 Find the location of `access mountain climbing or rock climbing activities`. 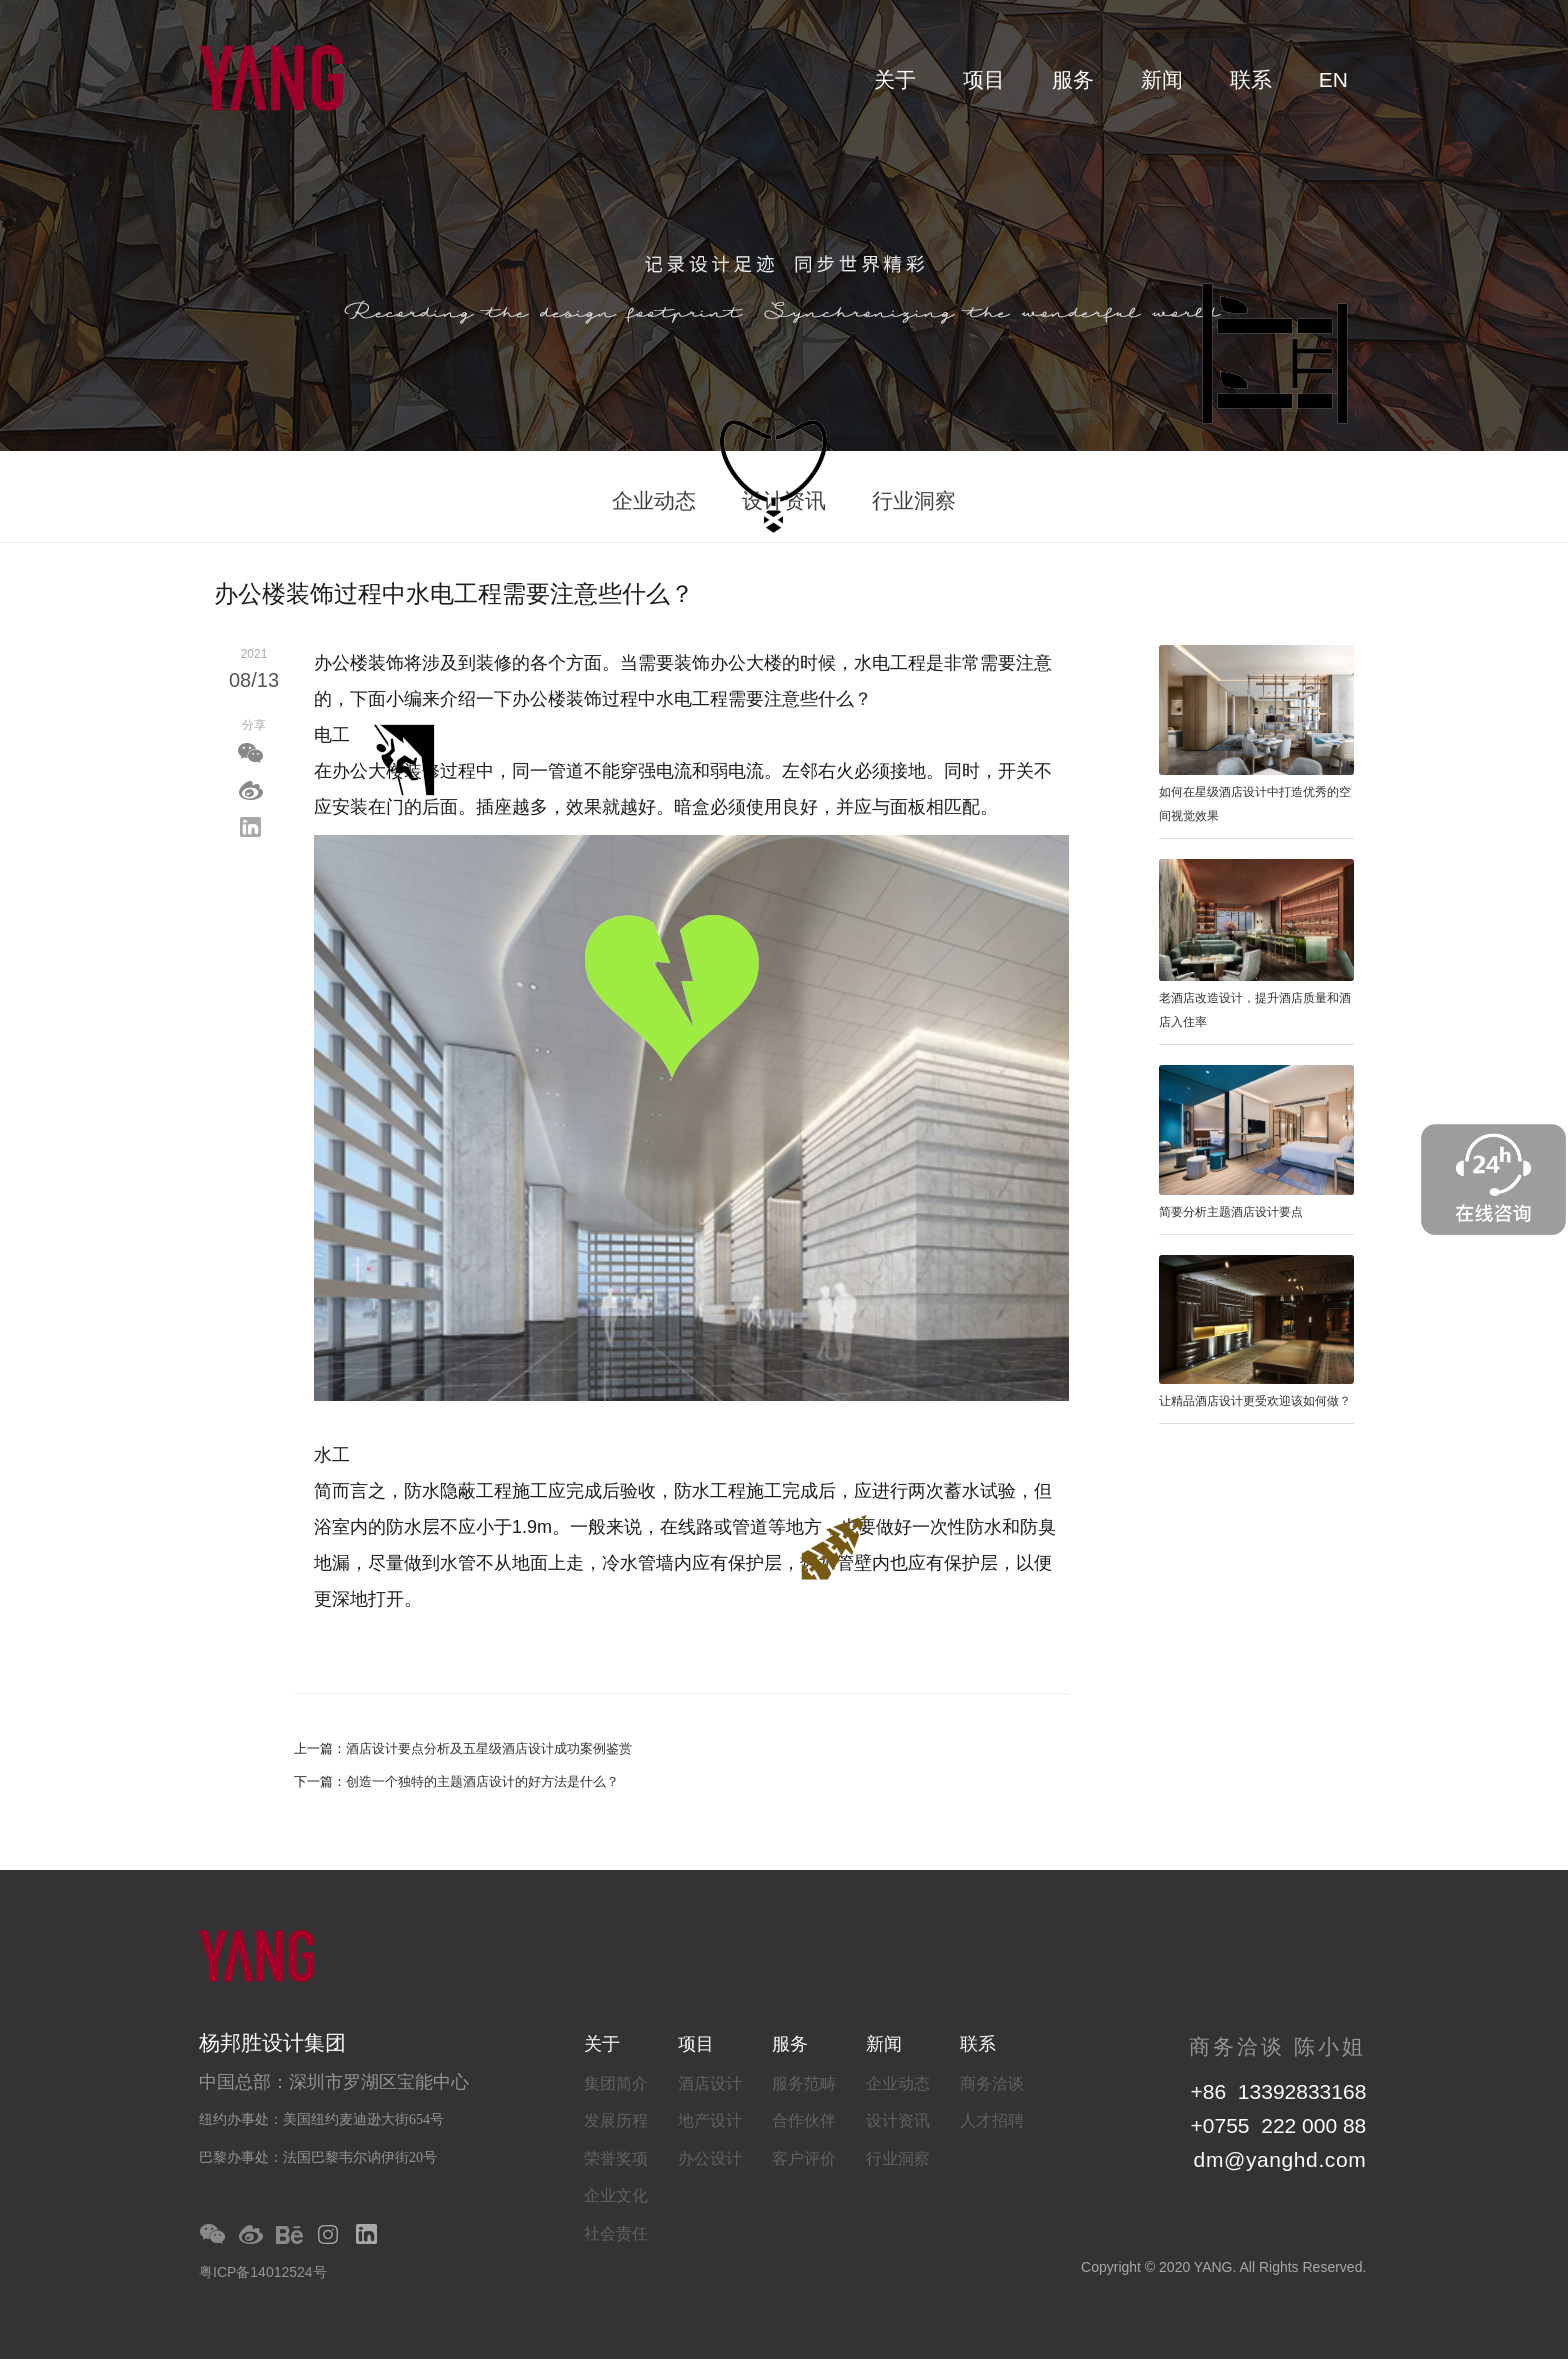

access mountain climbing or rock climbing activities is located at coordinates (399, 760).